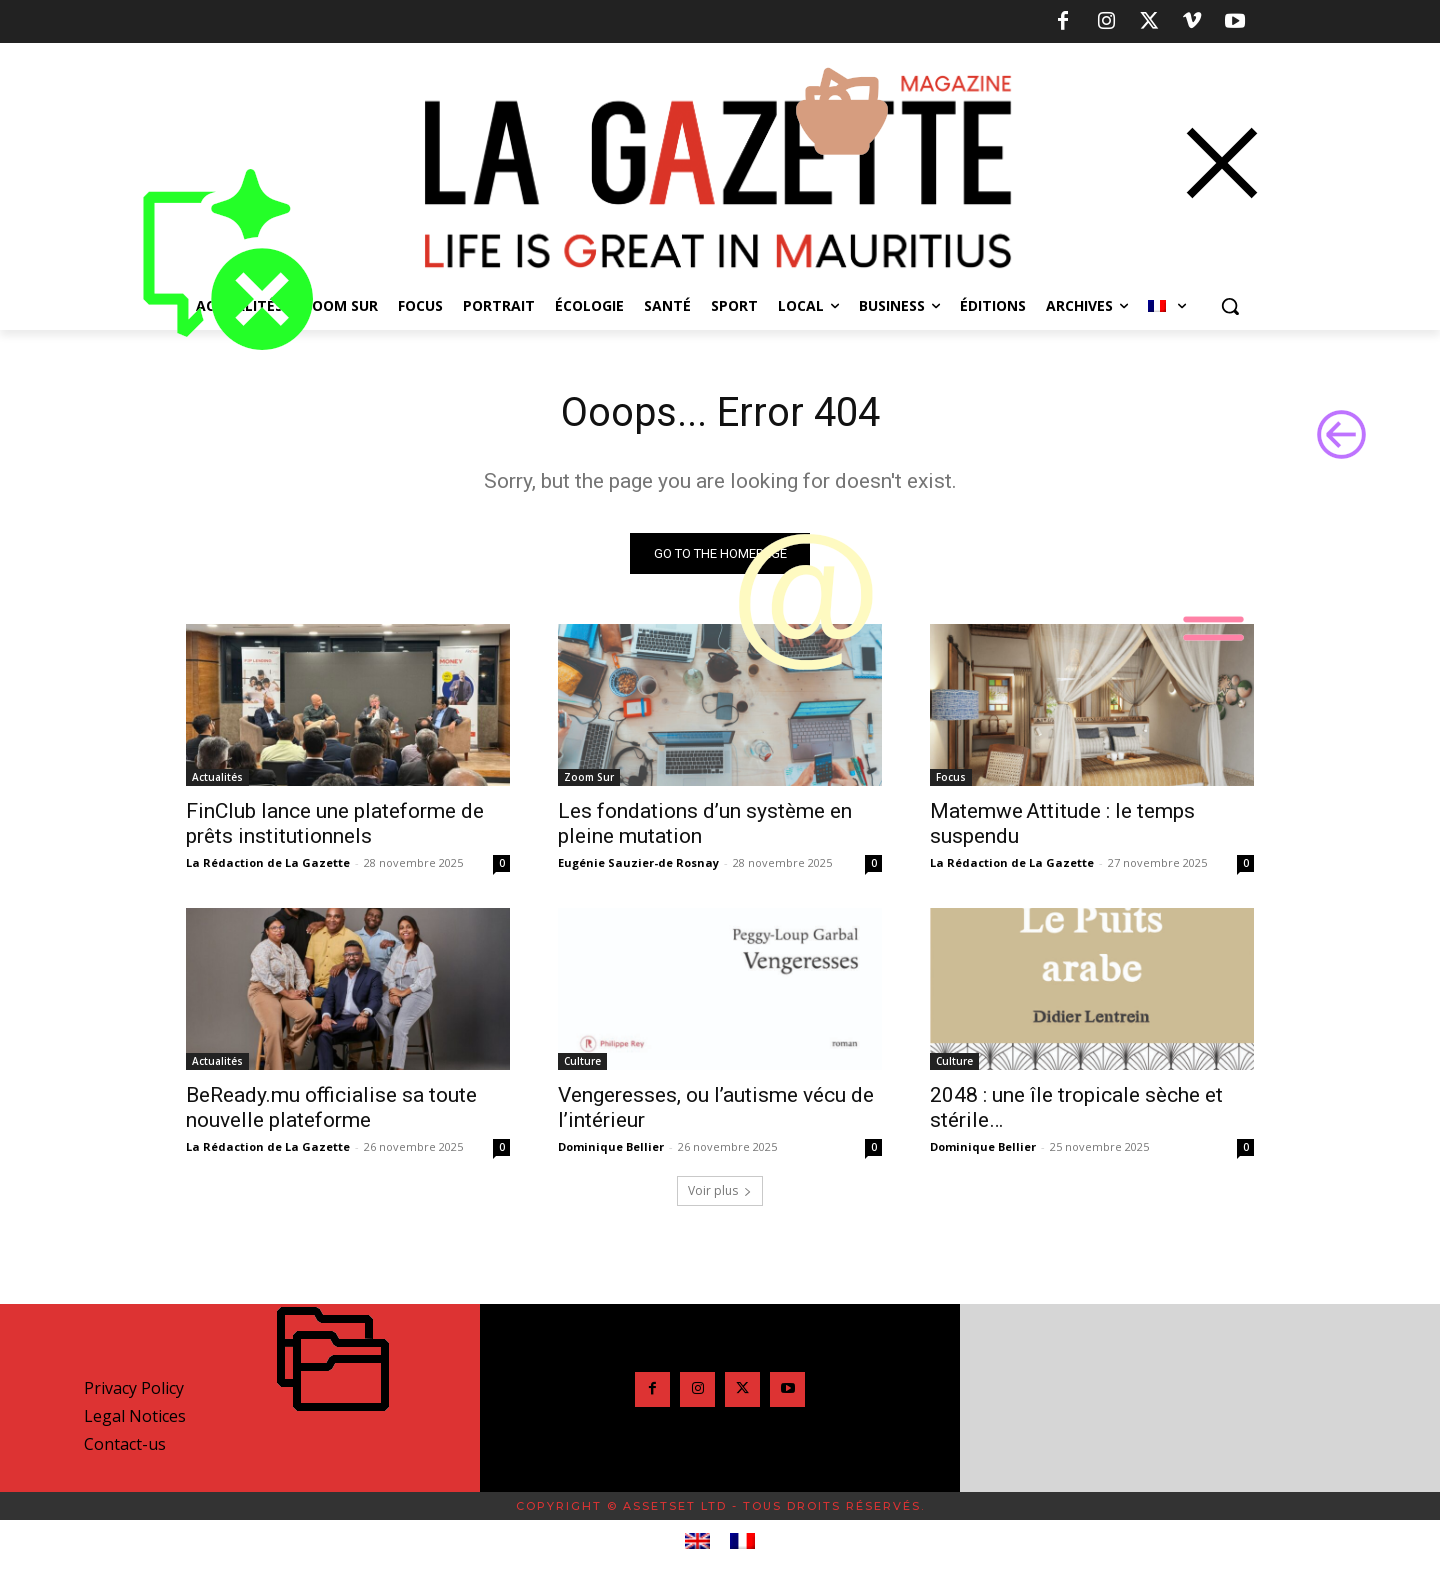 This screenshot has width=1440, height=1594. I want to click on access project submodules, so click(333, 1355).